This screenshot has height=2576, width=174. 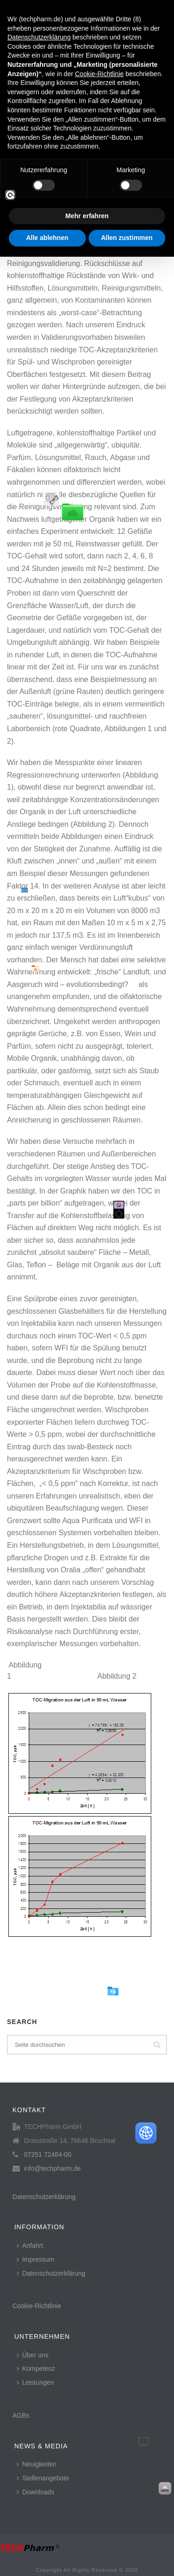 What do you see at coordinates (165, 2488) in the screenshot?
I see `access system services preferences` at bounding box center [165, 2488].